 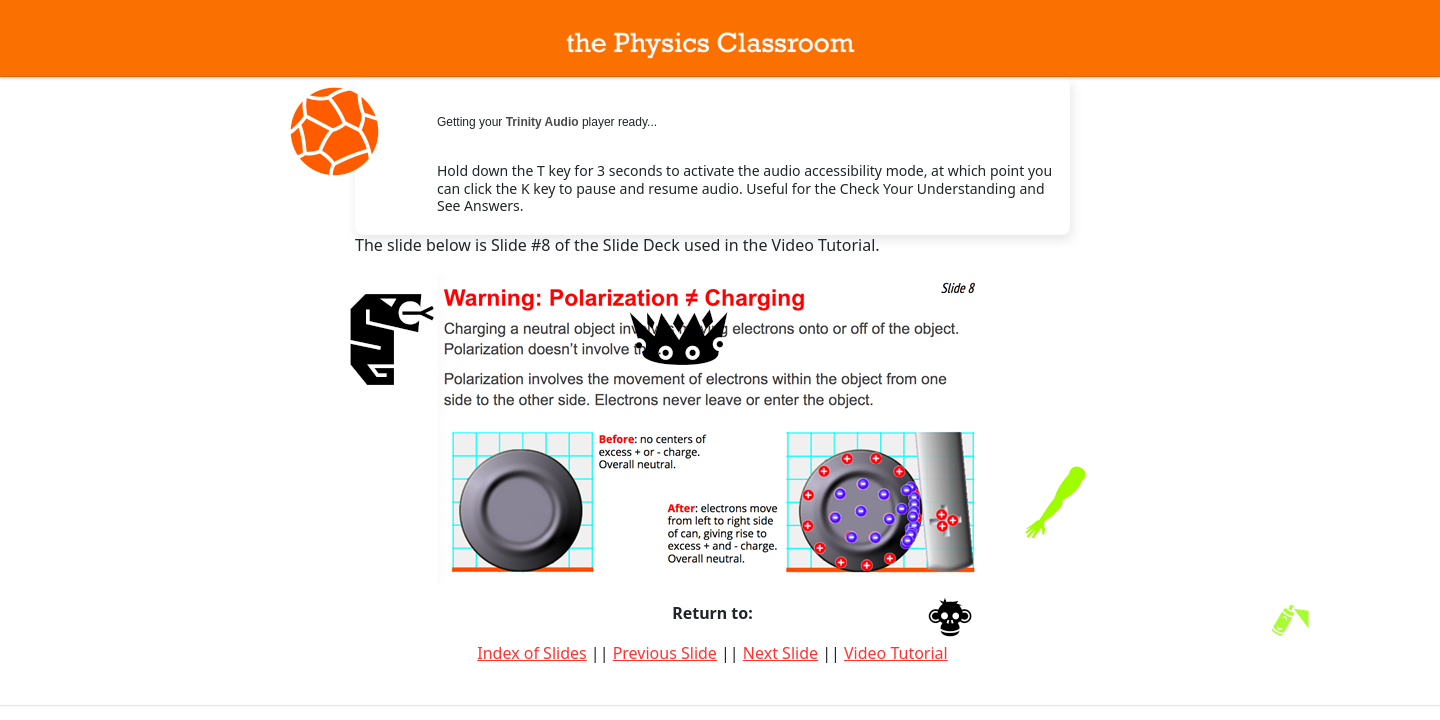 What do you see at coordinates (950, 619) in the screenshot?
I see `monkey character or avatar selection` at bounding box center [950, 619].